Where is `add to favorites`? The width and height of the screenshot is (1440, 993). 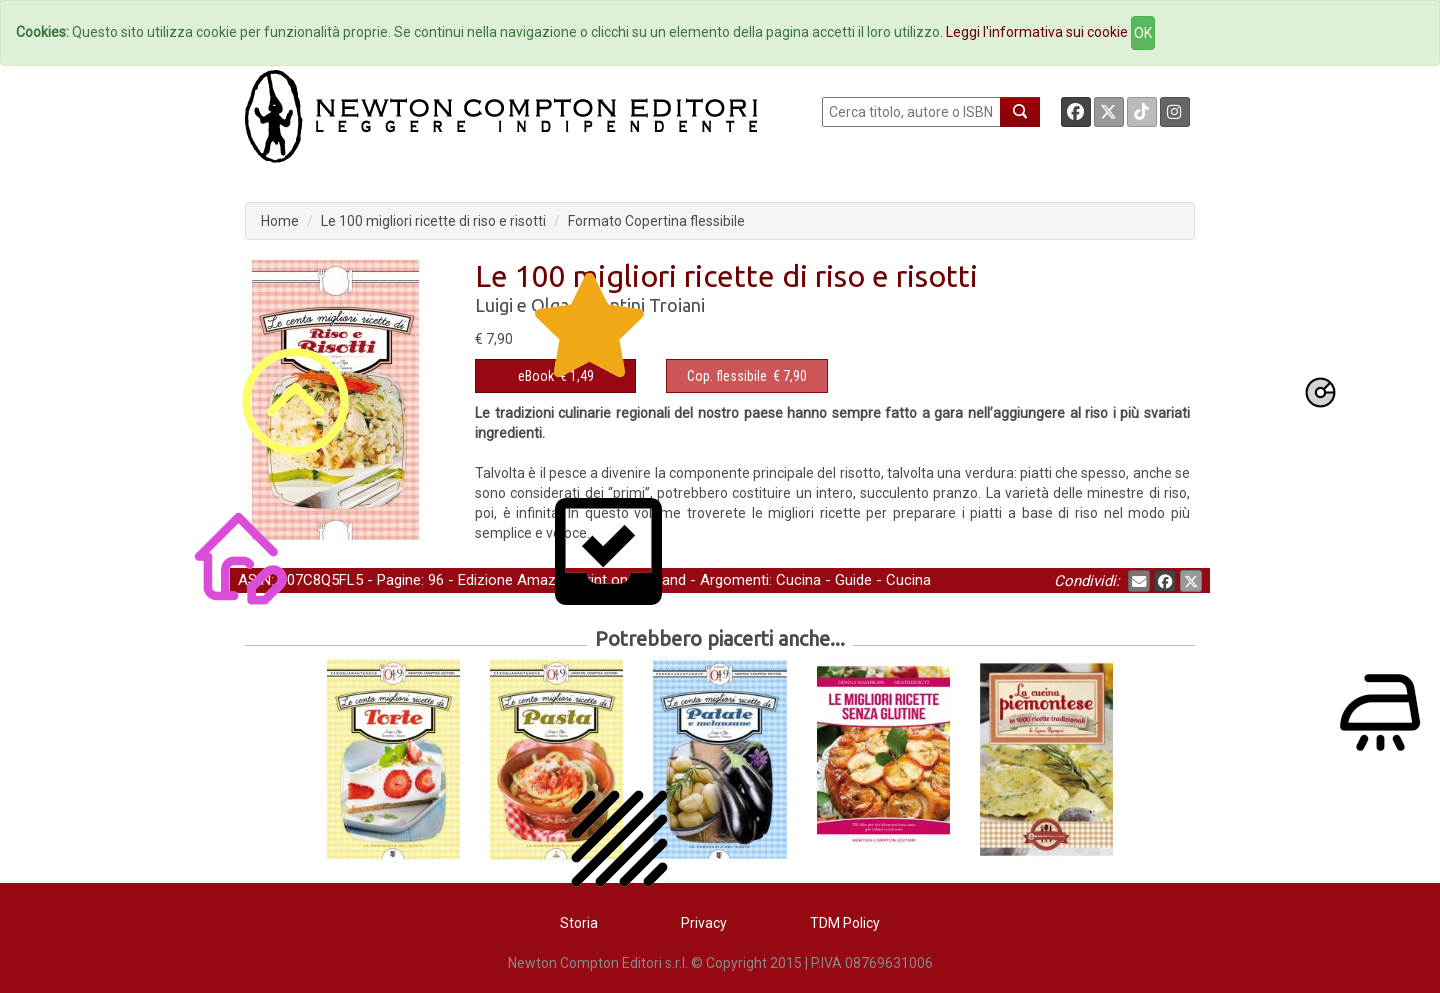 add to favorites is located at coordinates (589, 327).